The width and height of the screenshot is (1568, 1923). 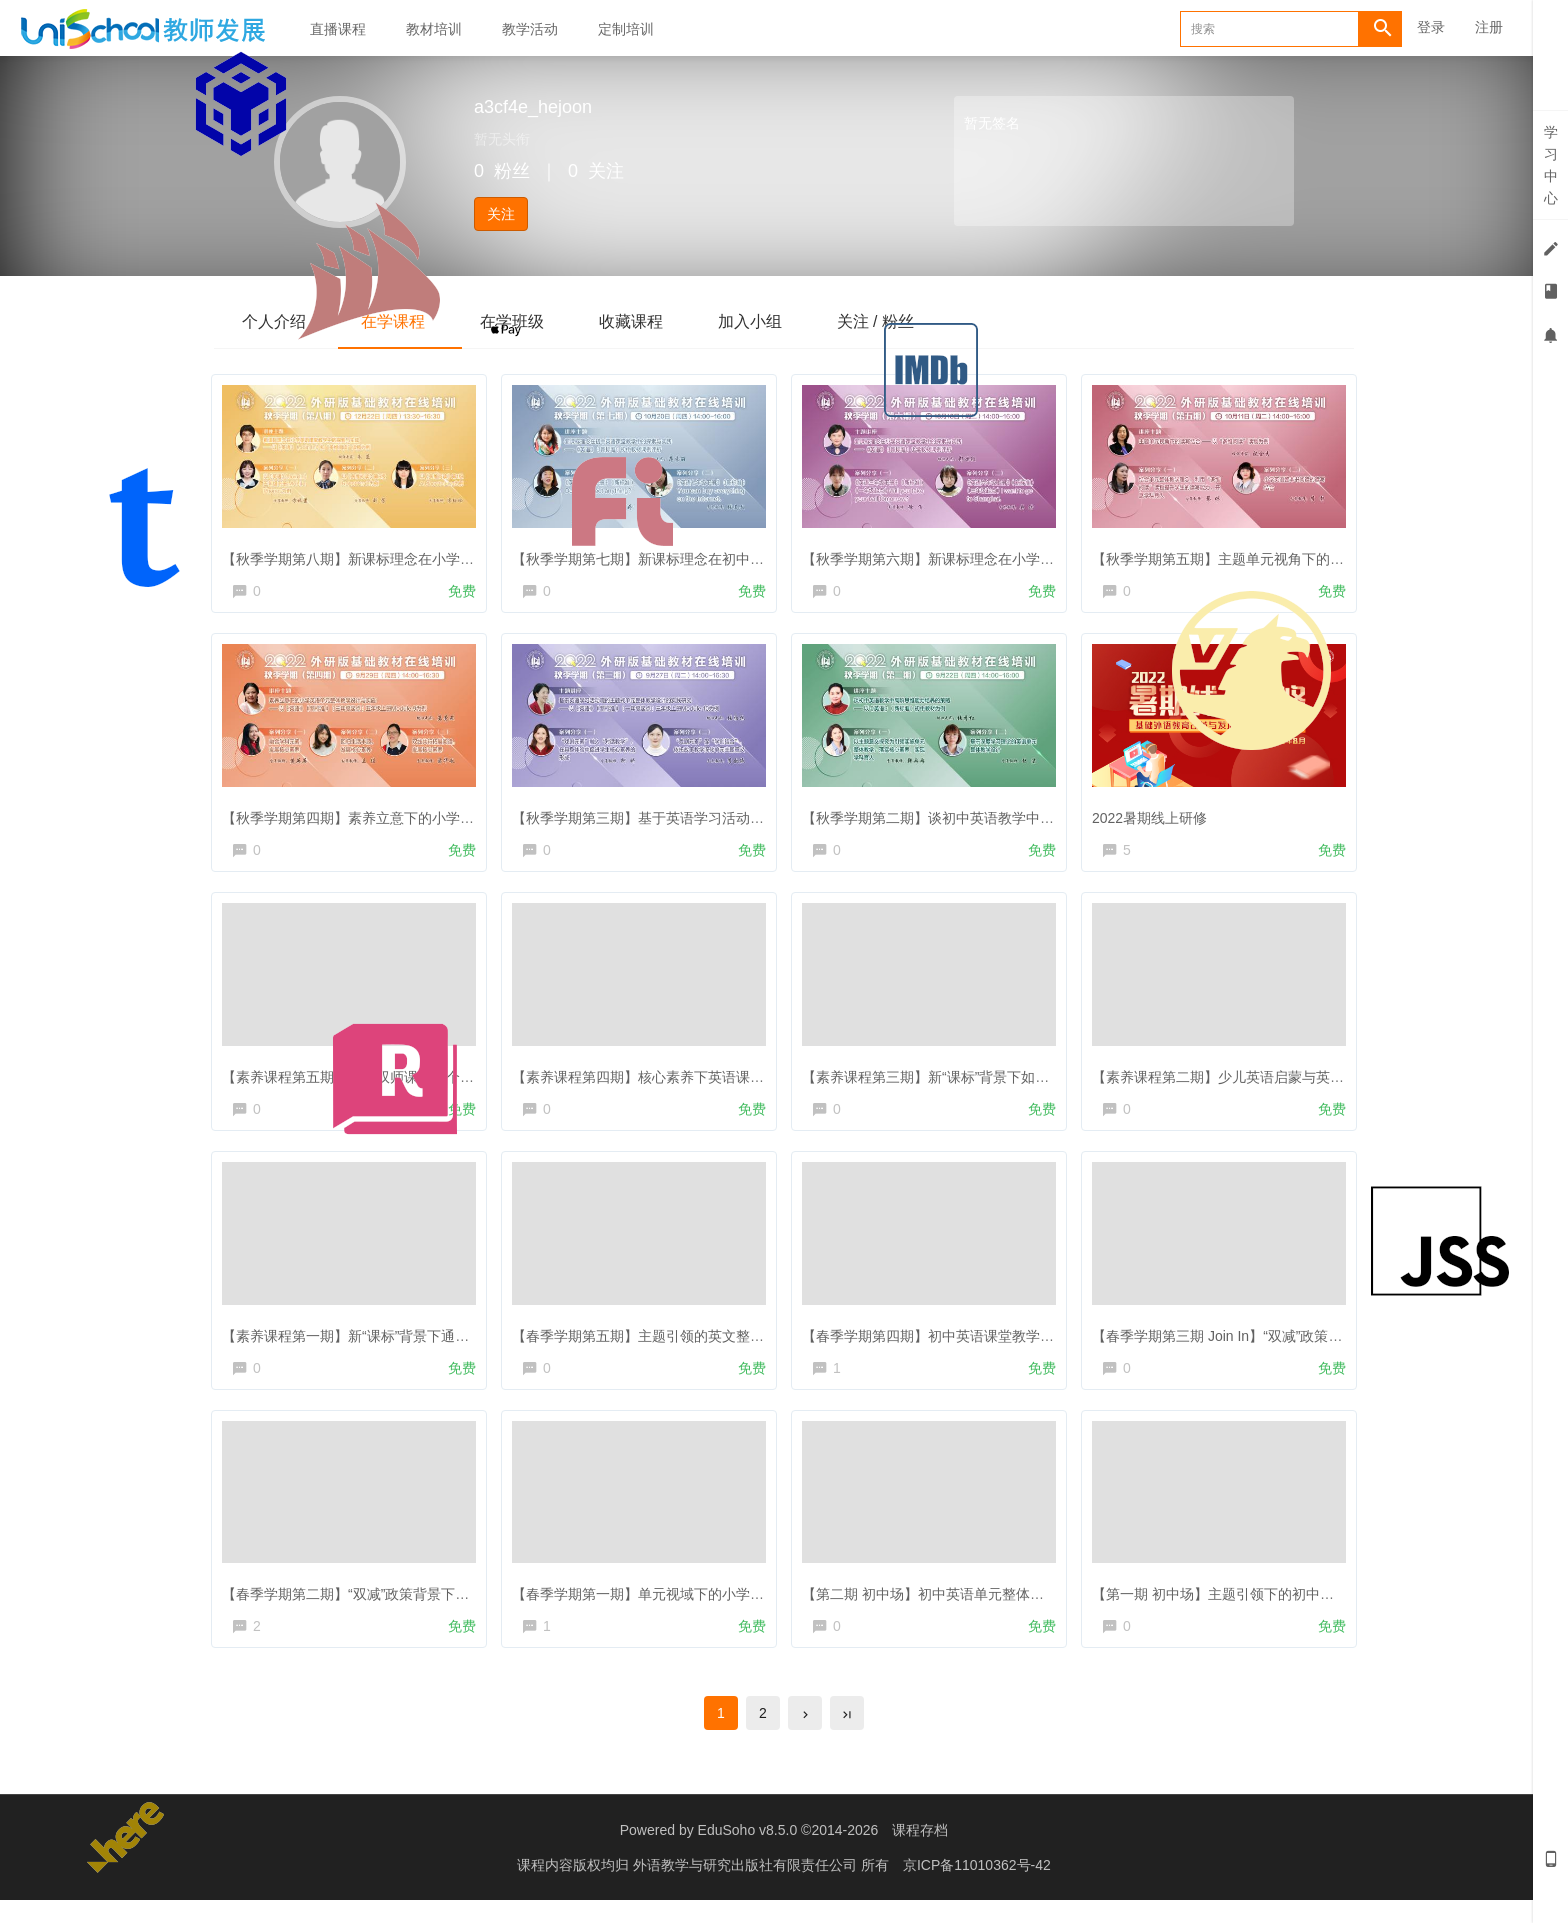 I want to click on open Autodesk Revit application, so click(x=395, y=1079).